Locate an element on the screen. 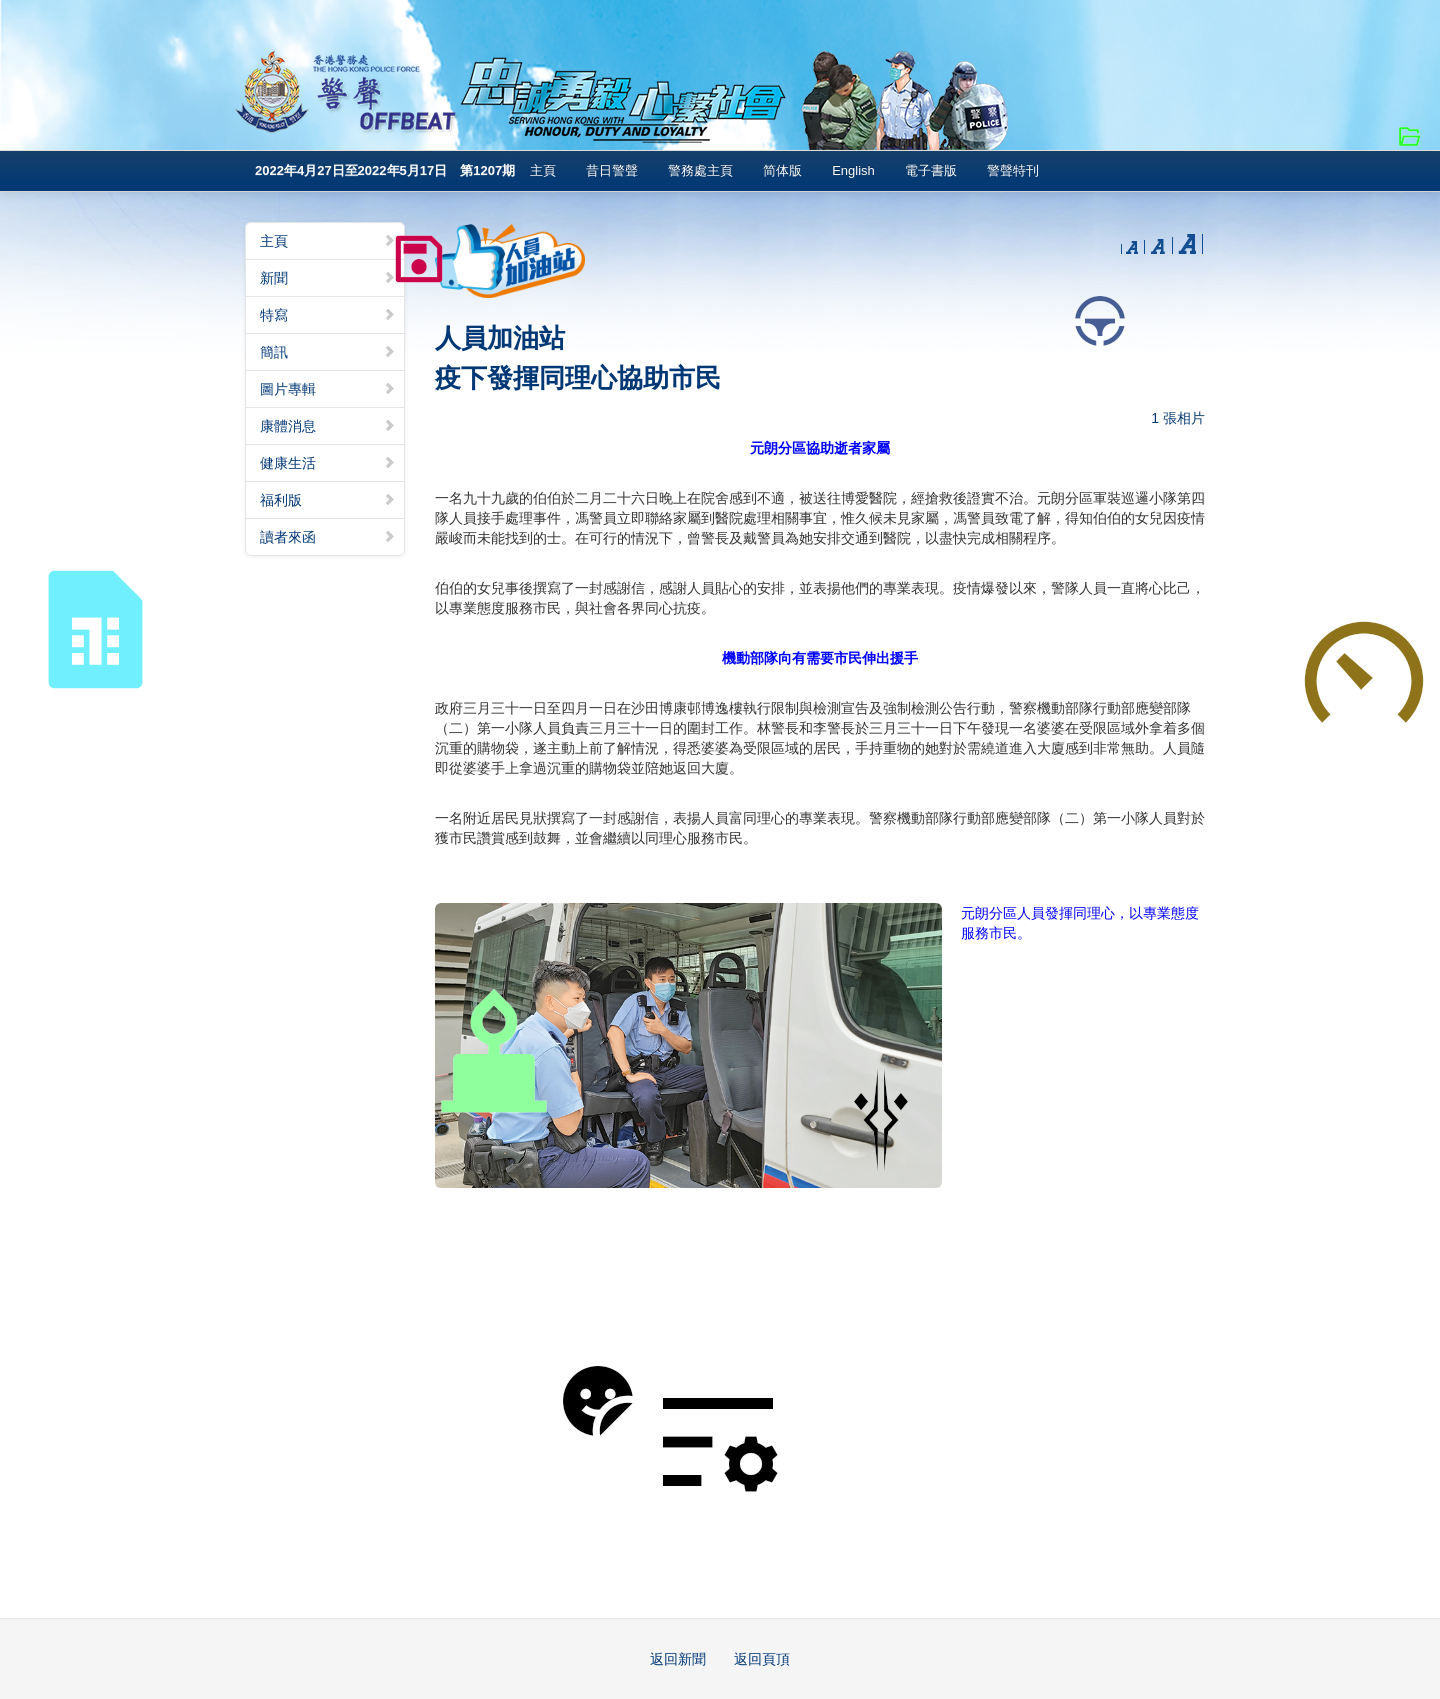  reduce playback speed is located at coordinates (1364, 675).